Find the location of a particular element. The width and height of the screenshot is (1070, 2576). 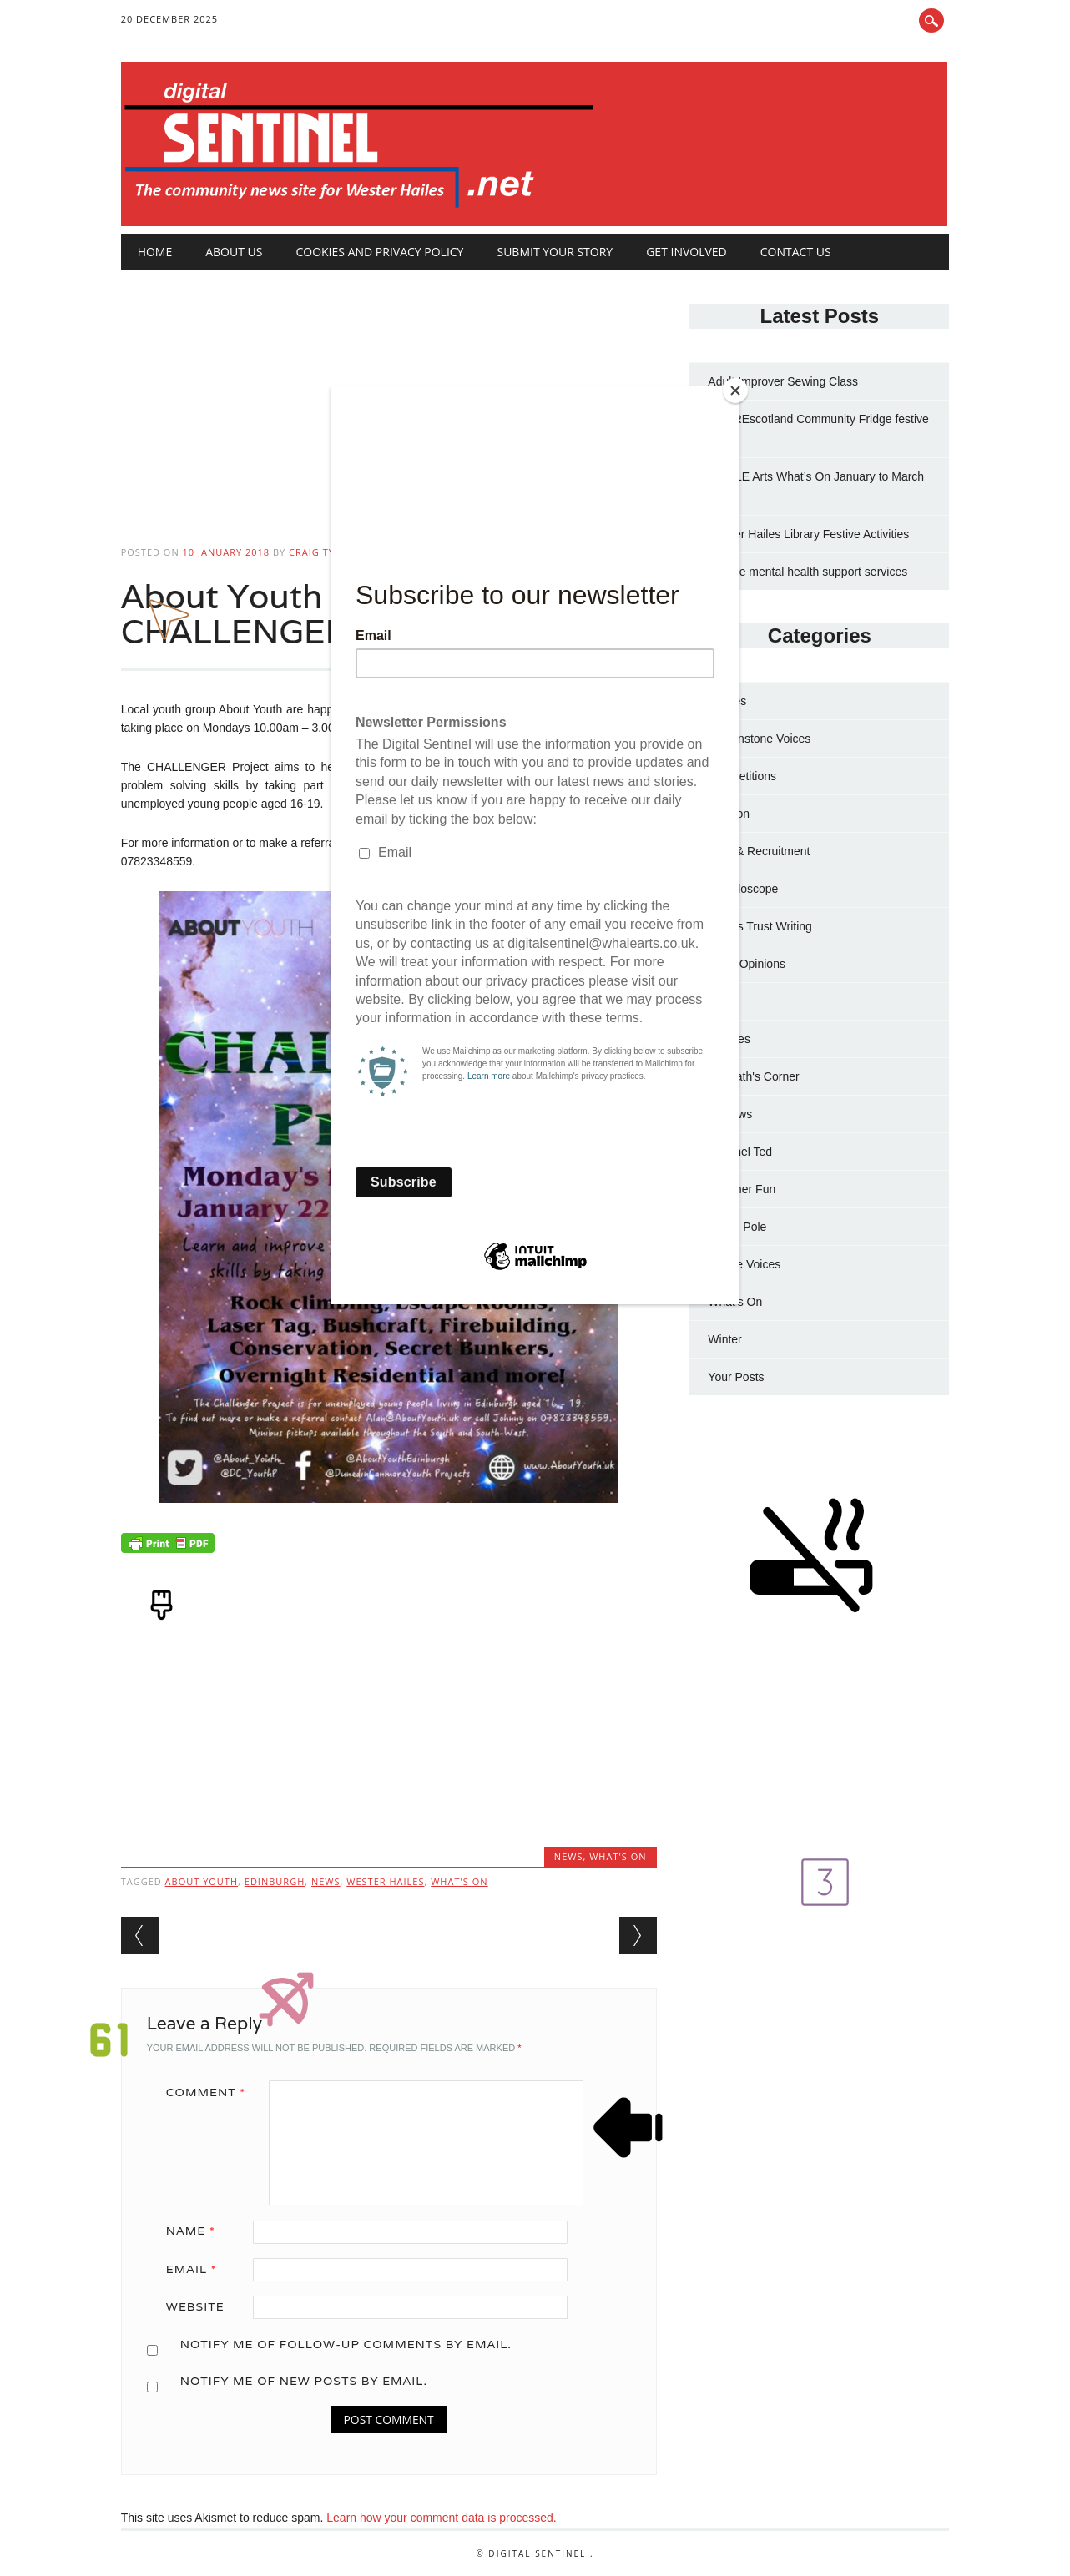

tap to get directions to a destination is located at coordinates (165, 616).